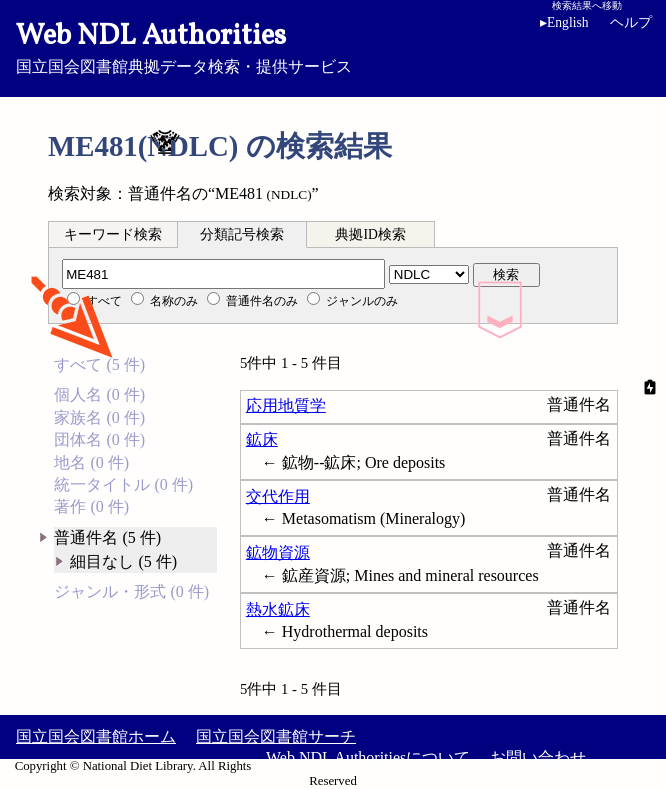 The image size is (666, 789). What do you see at coordinates (72, 317) in the screenshot?
I see `select arrow or projectile type in archery game` at bounding box center [72, 317].